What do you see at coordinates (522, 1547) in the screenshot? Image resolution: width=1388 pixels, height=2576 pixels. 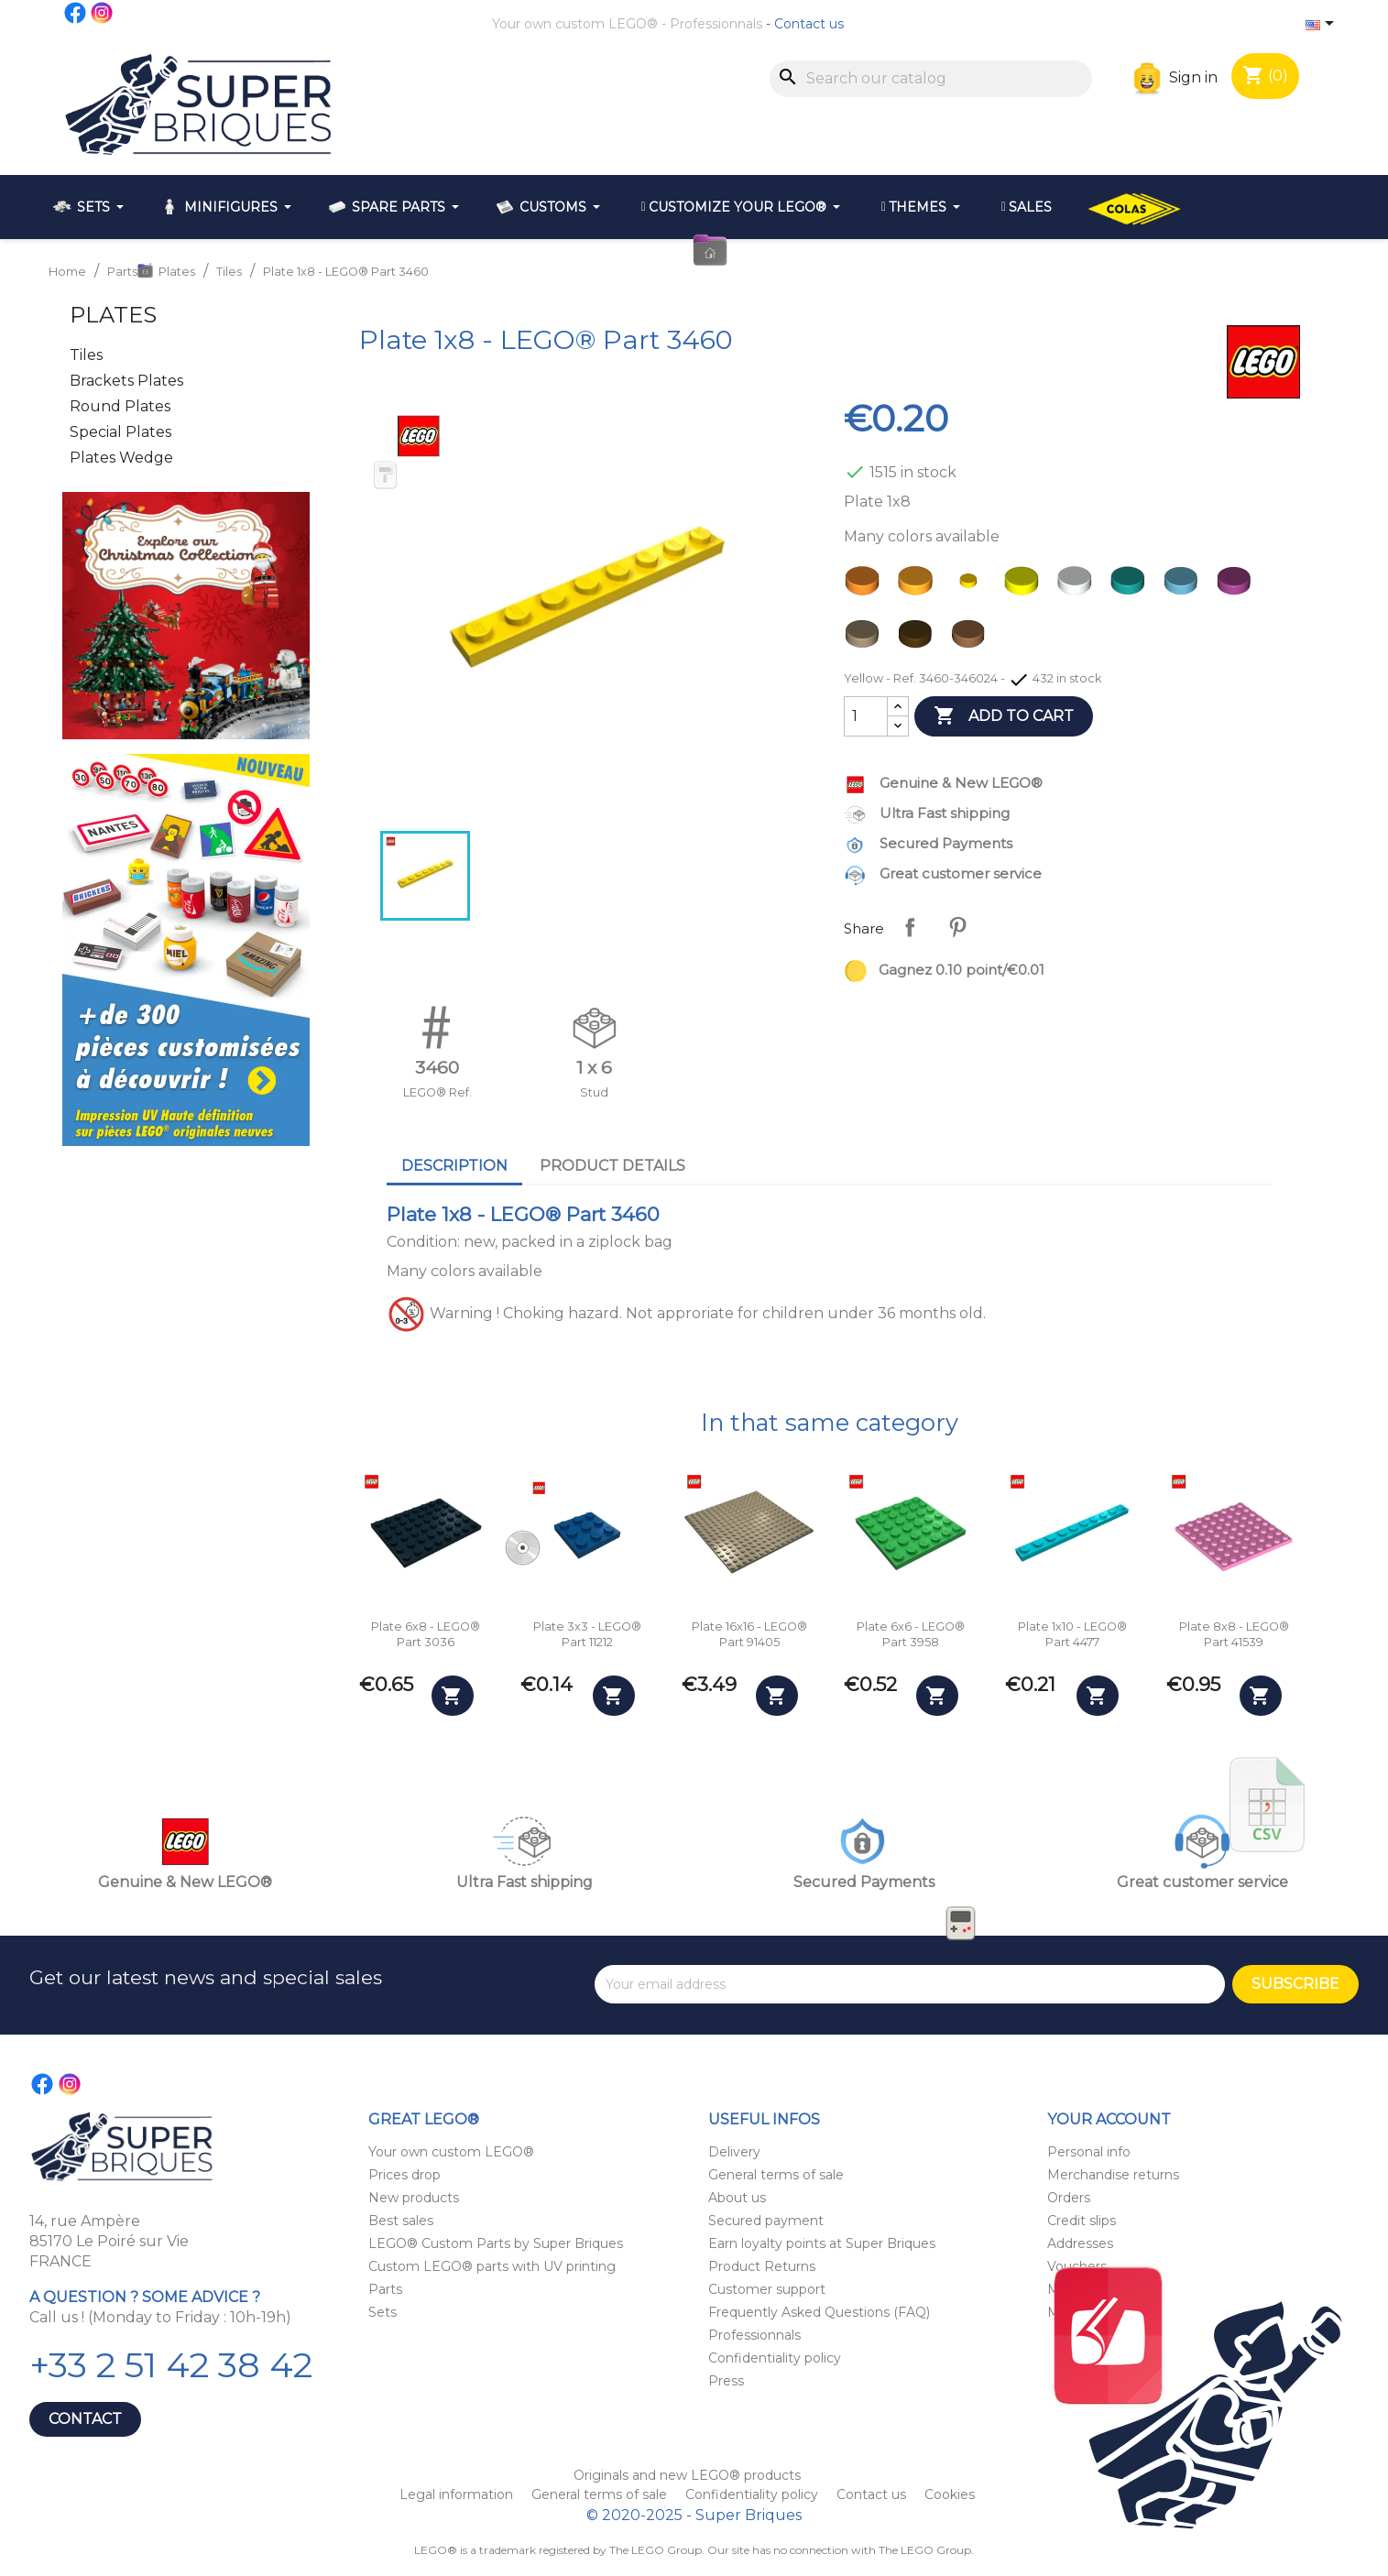 I see `access DVD-ROM drive` at bounding box center [522, 1547].